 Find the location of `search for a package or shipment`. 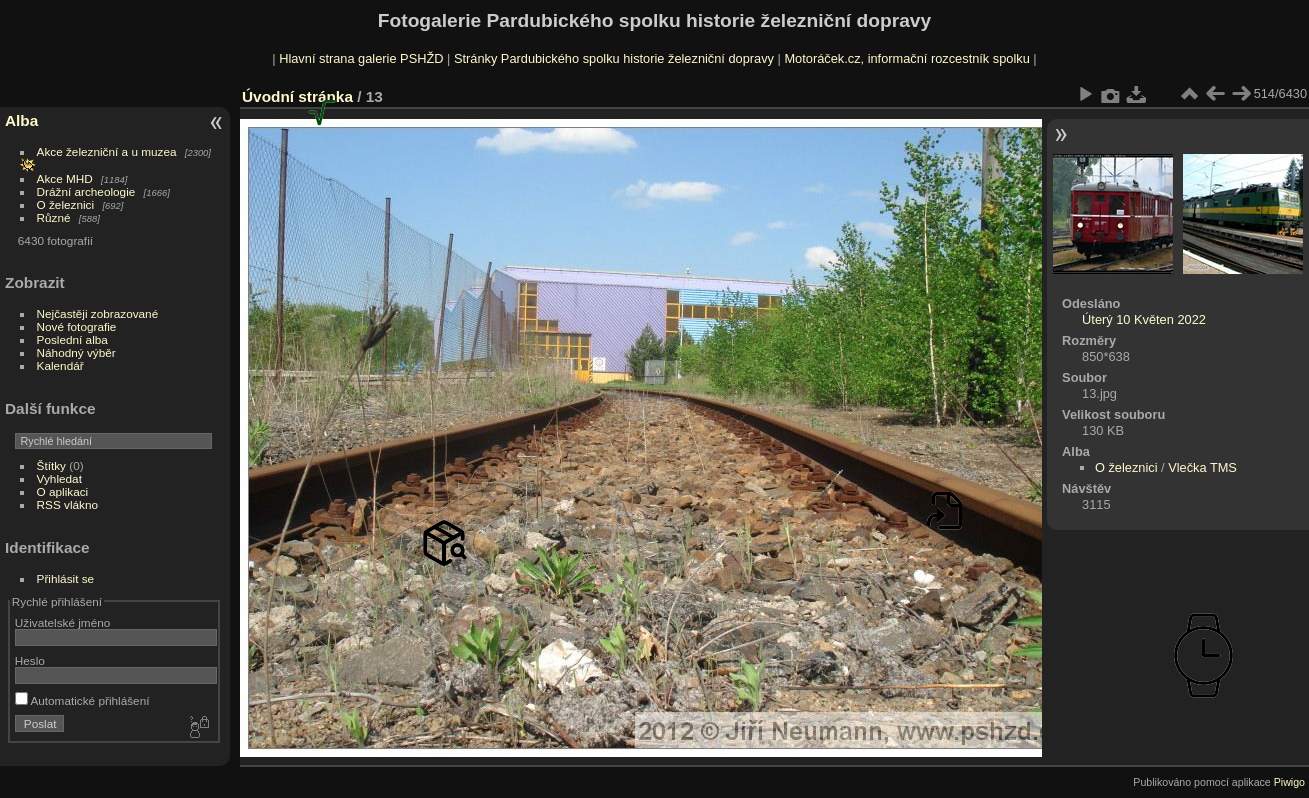

search for a package or shipment is located at coordinates (444, 543).